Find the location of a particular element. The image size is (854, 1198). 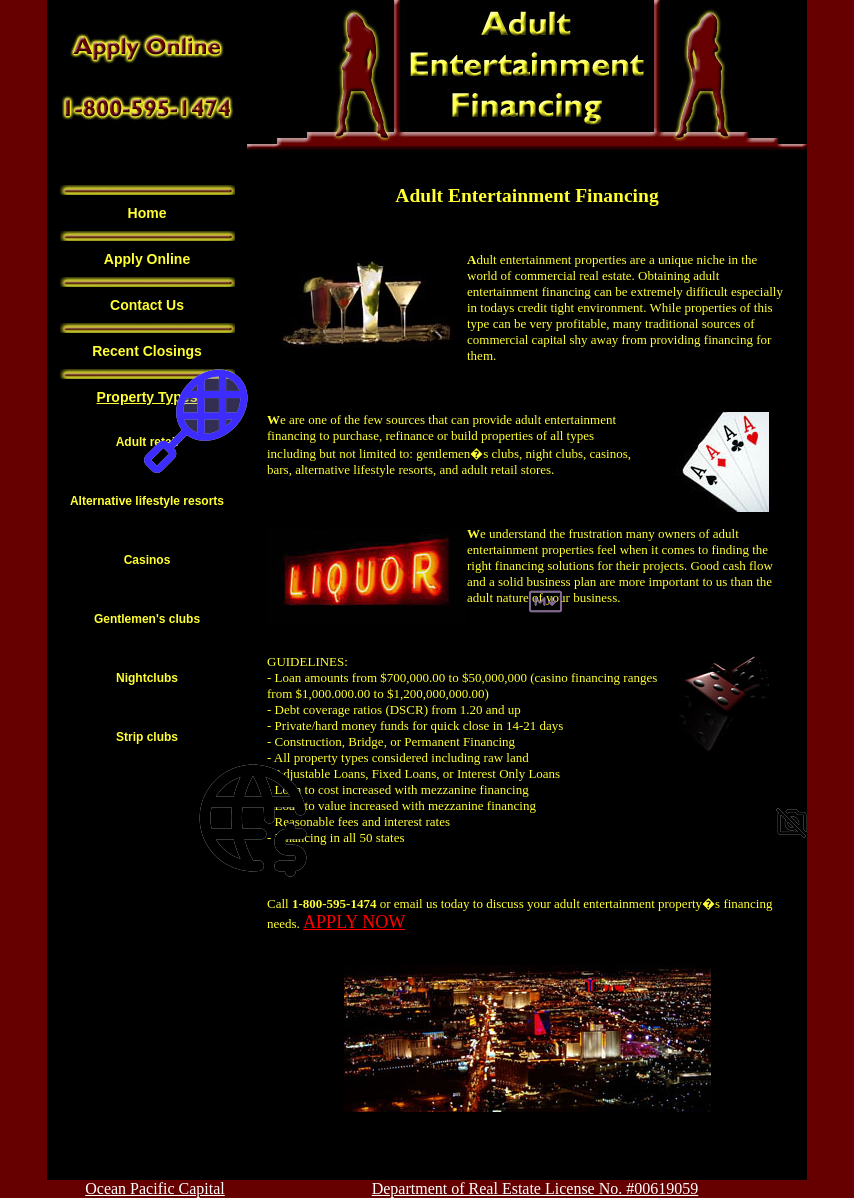

photography not allowed in this area is located at coordinates (792, 822).